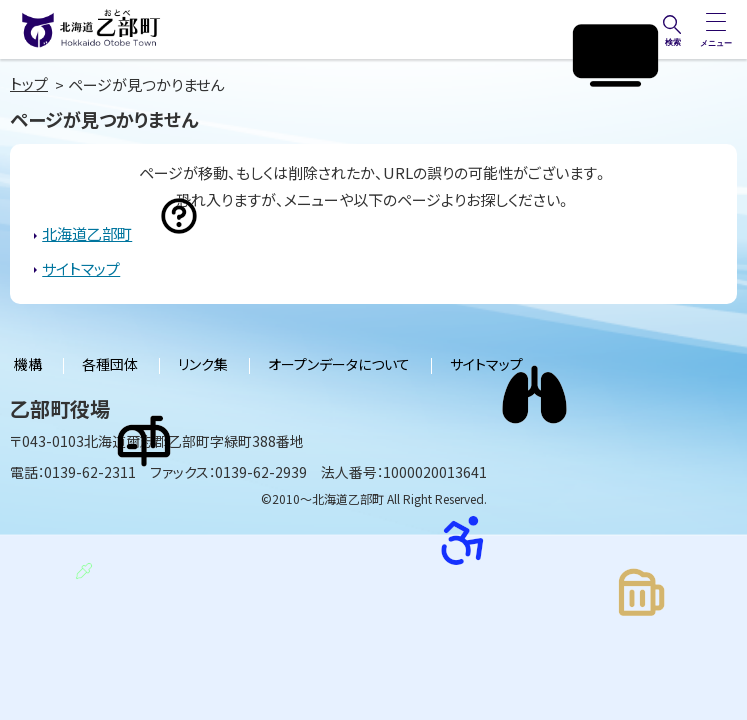  I want to click on browse nearby bars or pubs, so click(639, 594).